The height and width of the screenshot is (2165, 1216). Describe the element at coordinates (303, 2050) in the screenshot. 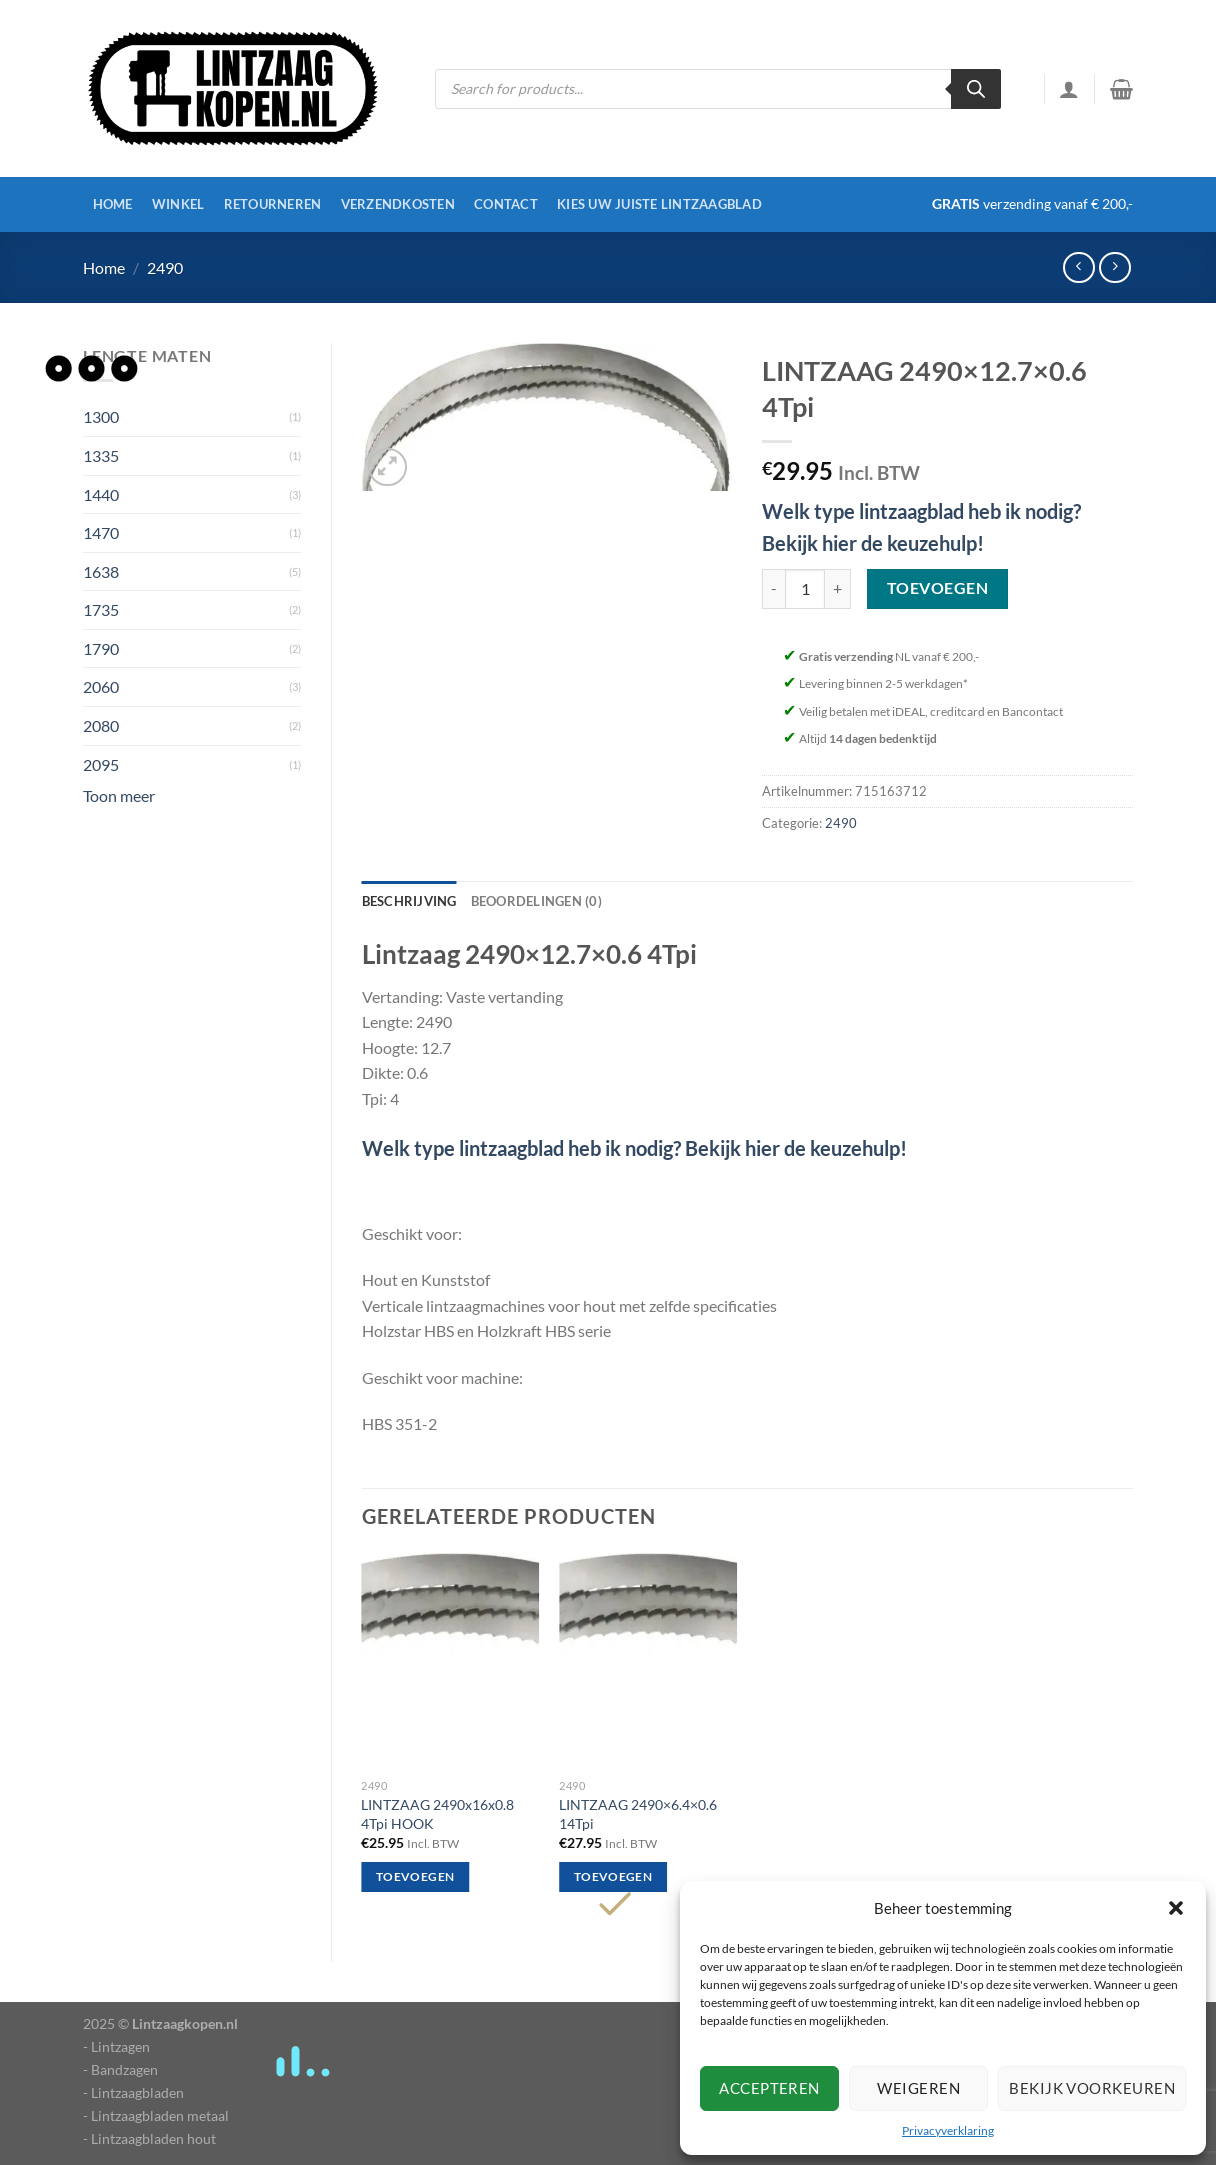

I see `indicates moderate signal strength` at that location.